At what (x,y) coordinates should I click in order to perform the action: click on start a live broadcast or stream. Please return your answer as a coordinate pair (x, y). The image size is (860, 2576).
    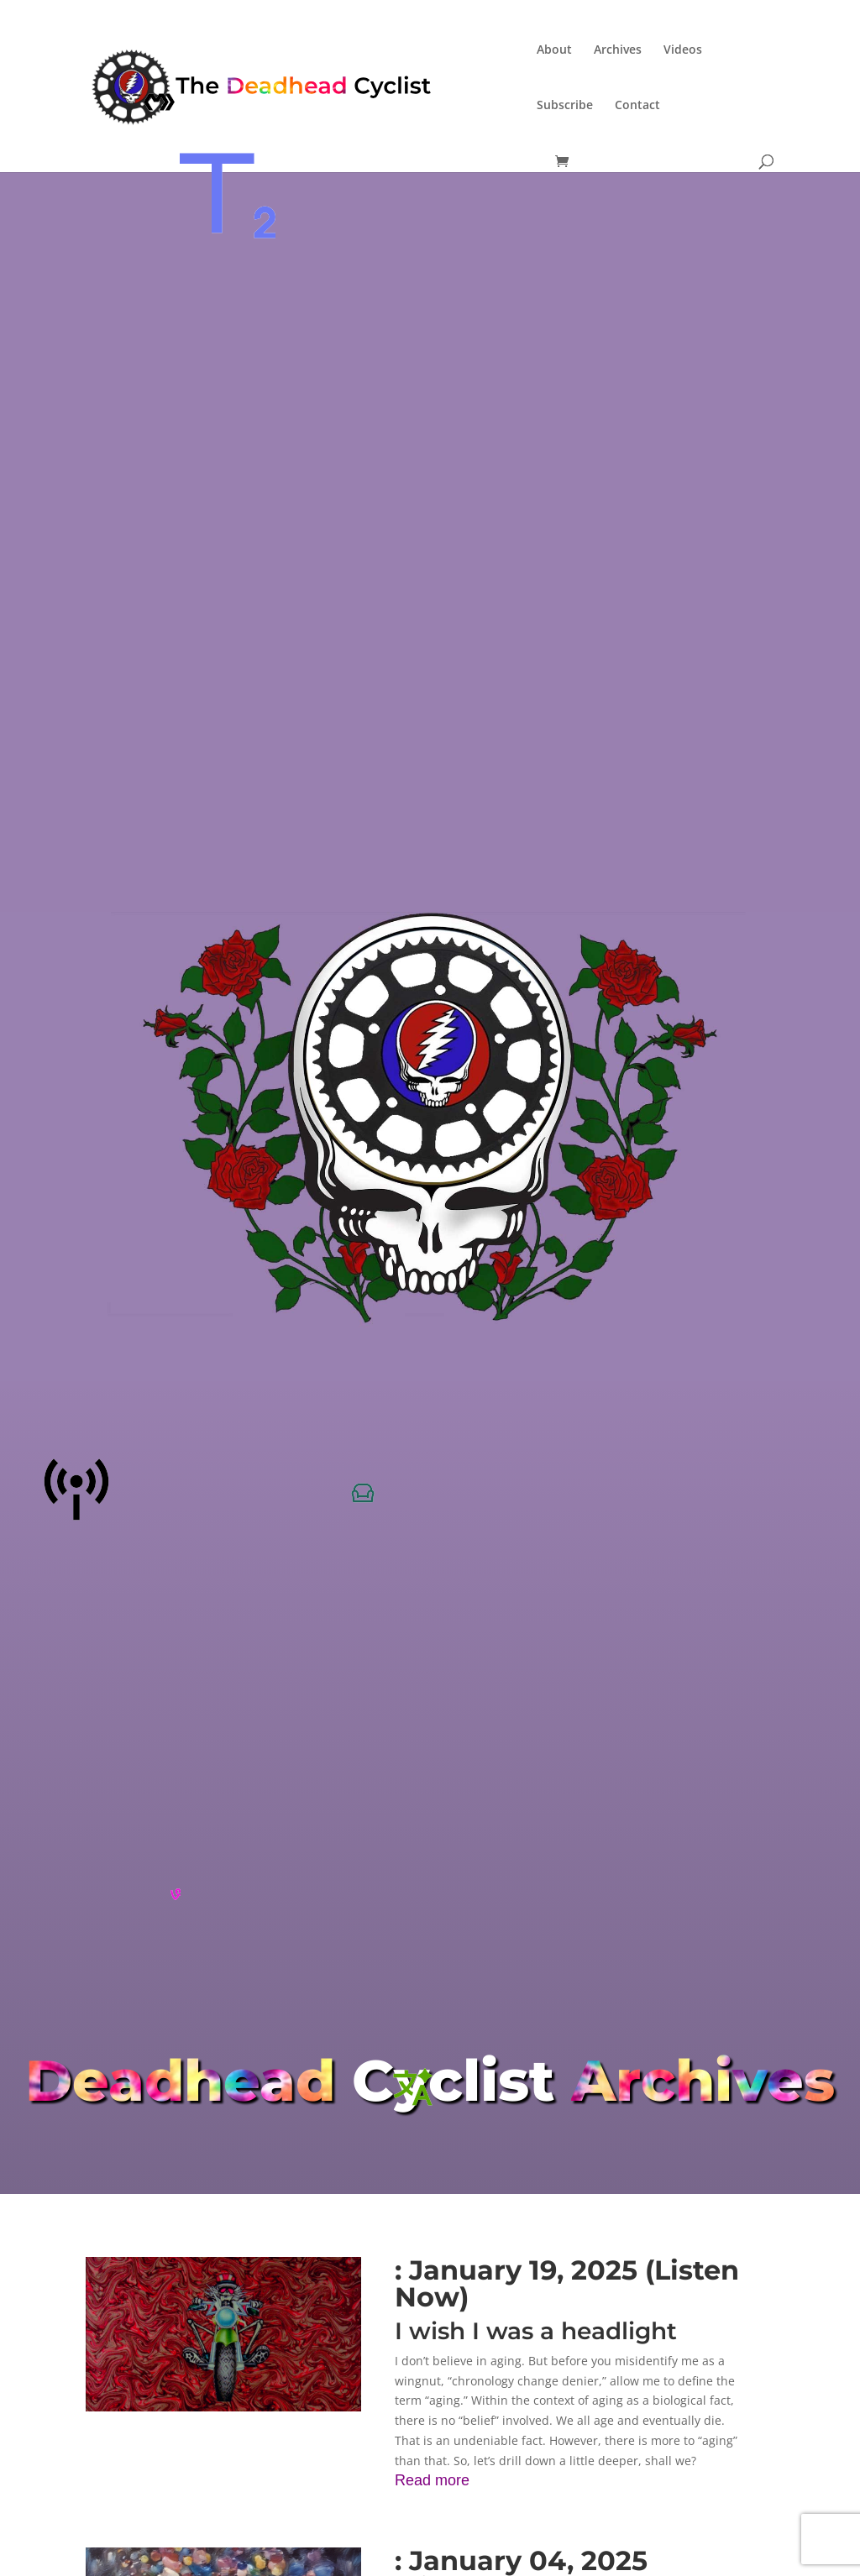
    Looking at the image, I should click on (76, 1488).